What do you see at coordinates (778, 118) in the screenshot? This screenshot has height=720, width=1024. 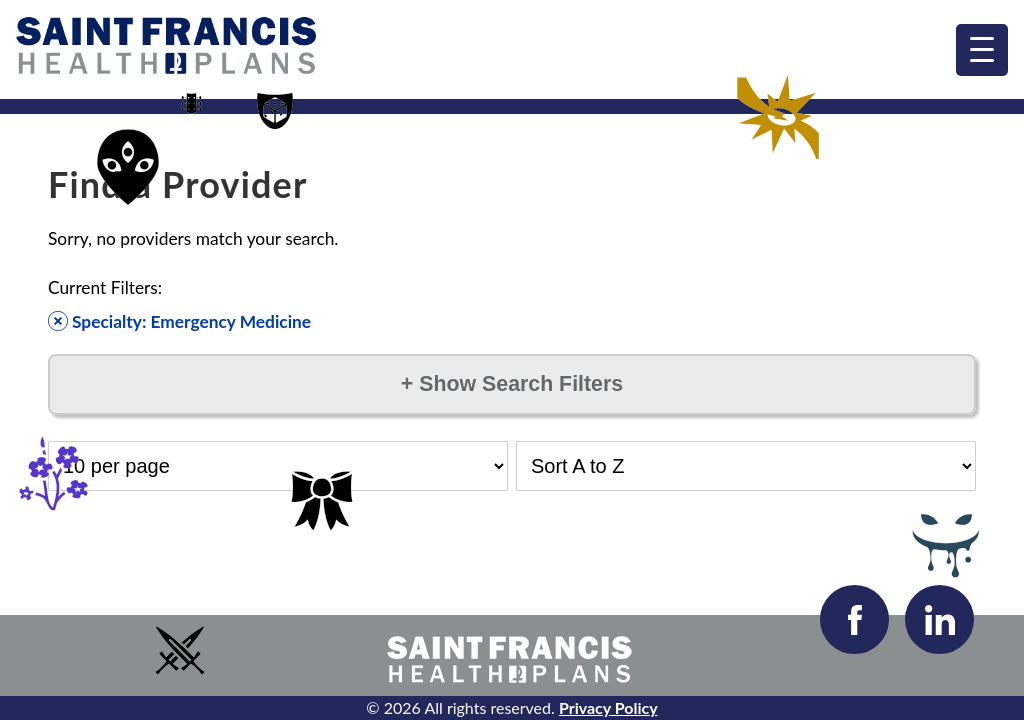 I see `indicates a high-priority or urgent meeting alert` at bounding box center [778, 118].